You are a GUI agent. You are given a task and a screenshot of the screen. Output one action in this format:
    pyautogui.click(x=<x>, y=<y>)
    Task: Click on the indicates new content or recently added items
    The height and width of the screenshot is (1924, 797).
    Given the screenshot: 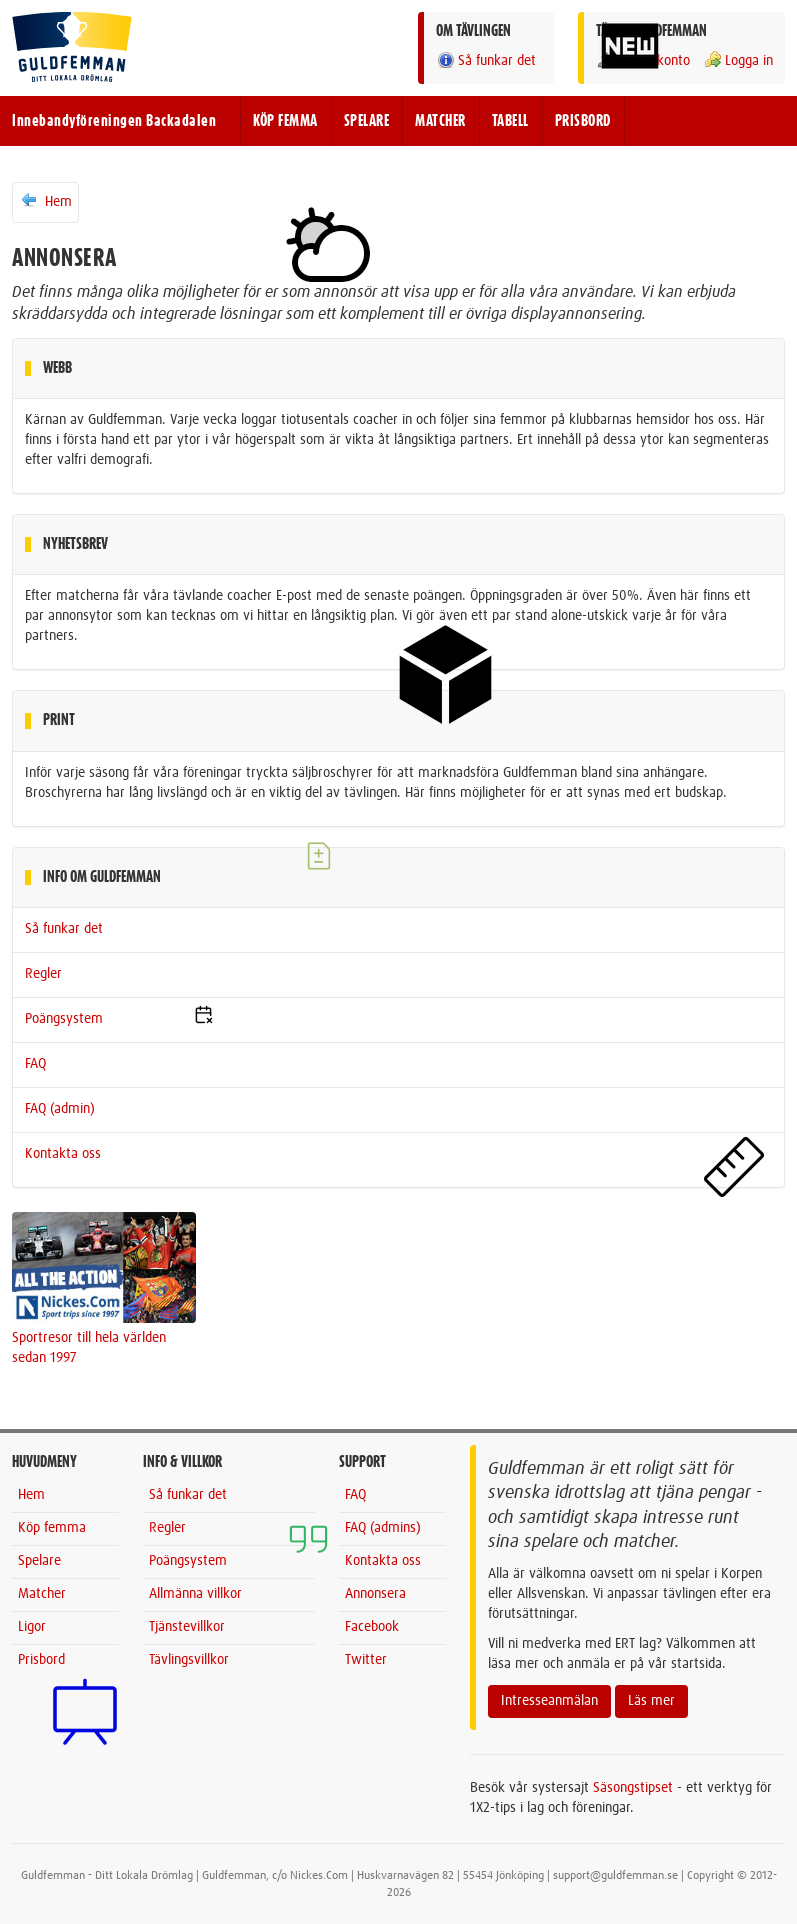 What is the action you would take?
    pyautogui.click(x=630, y=46)
    